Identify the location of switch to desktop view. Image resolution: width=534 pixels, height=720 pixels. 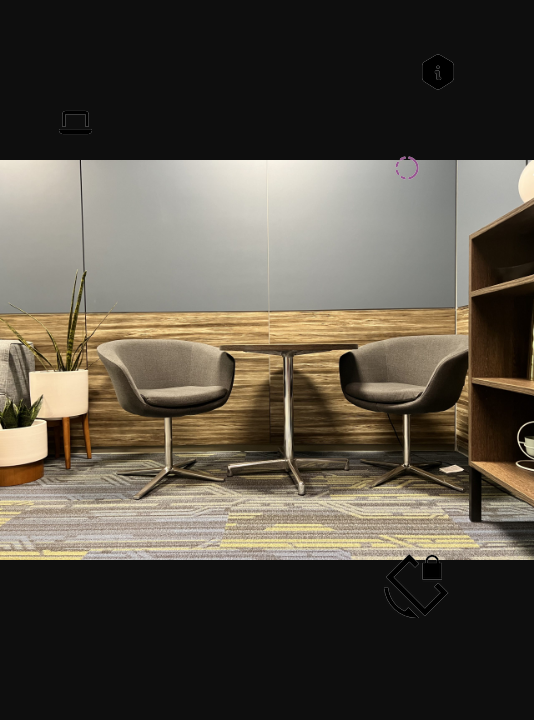
(75, 122).